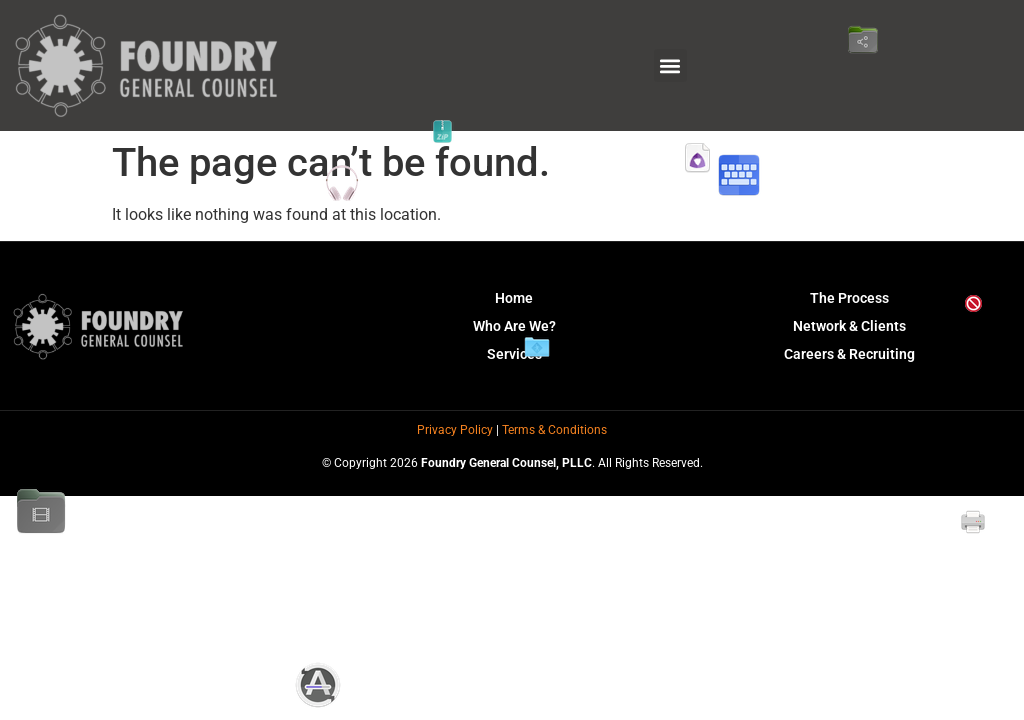 The image size is (1024, 720). I want to click on check for available software updates, so click(318, 685).